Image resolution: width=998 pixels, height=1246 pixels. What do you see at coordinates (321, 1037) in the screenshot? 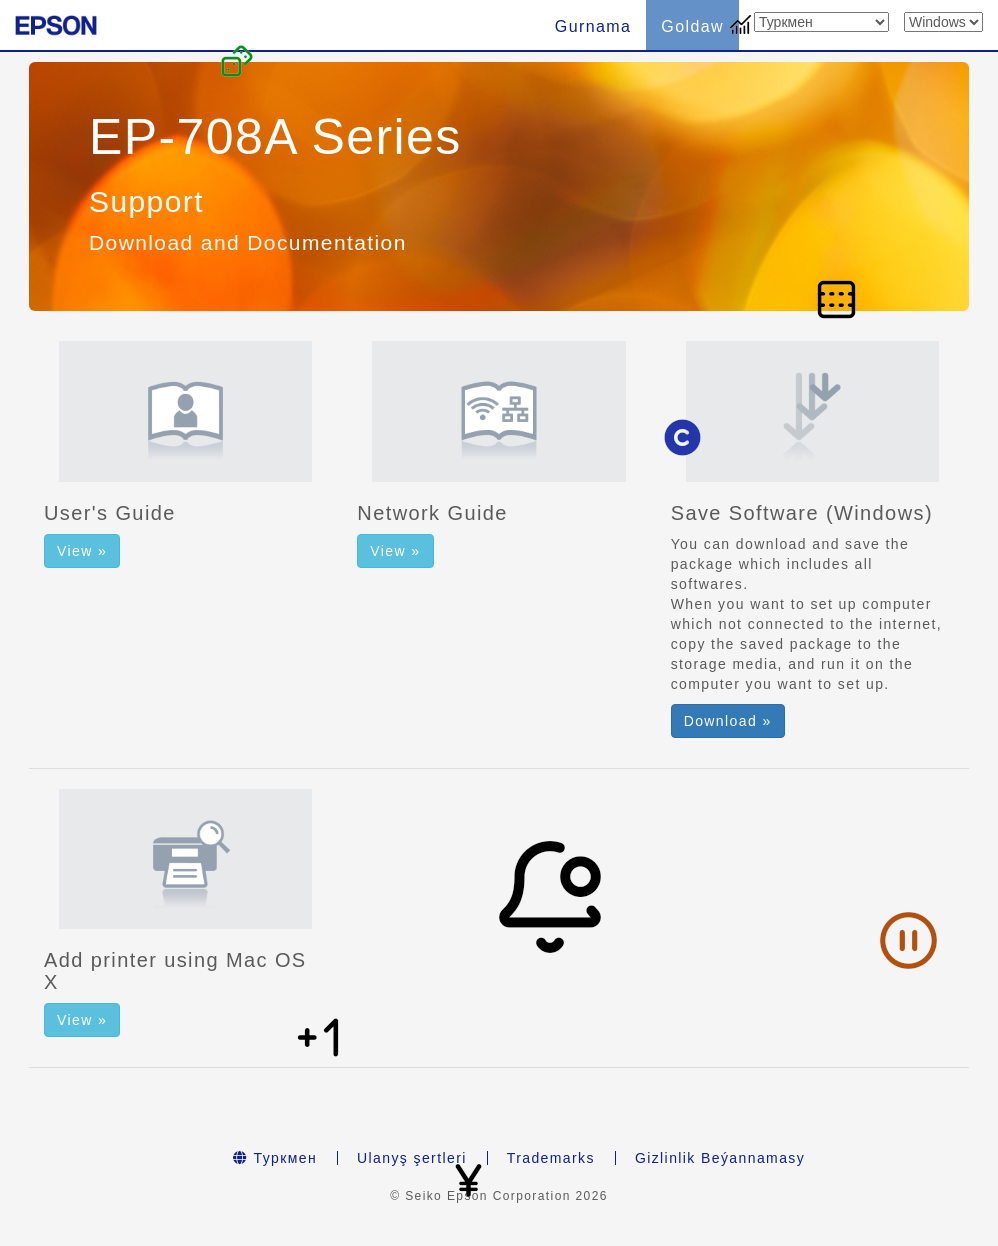
I see `increase exposure by one stop` at bounding box center [321, 1037].